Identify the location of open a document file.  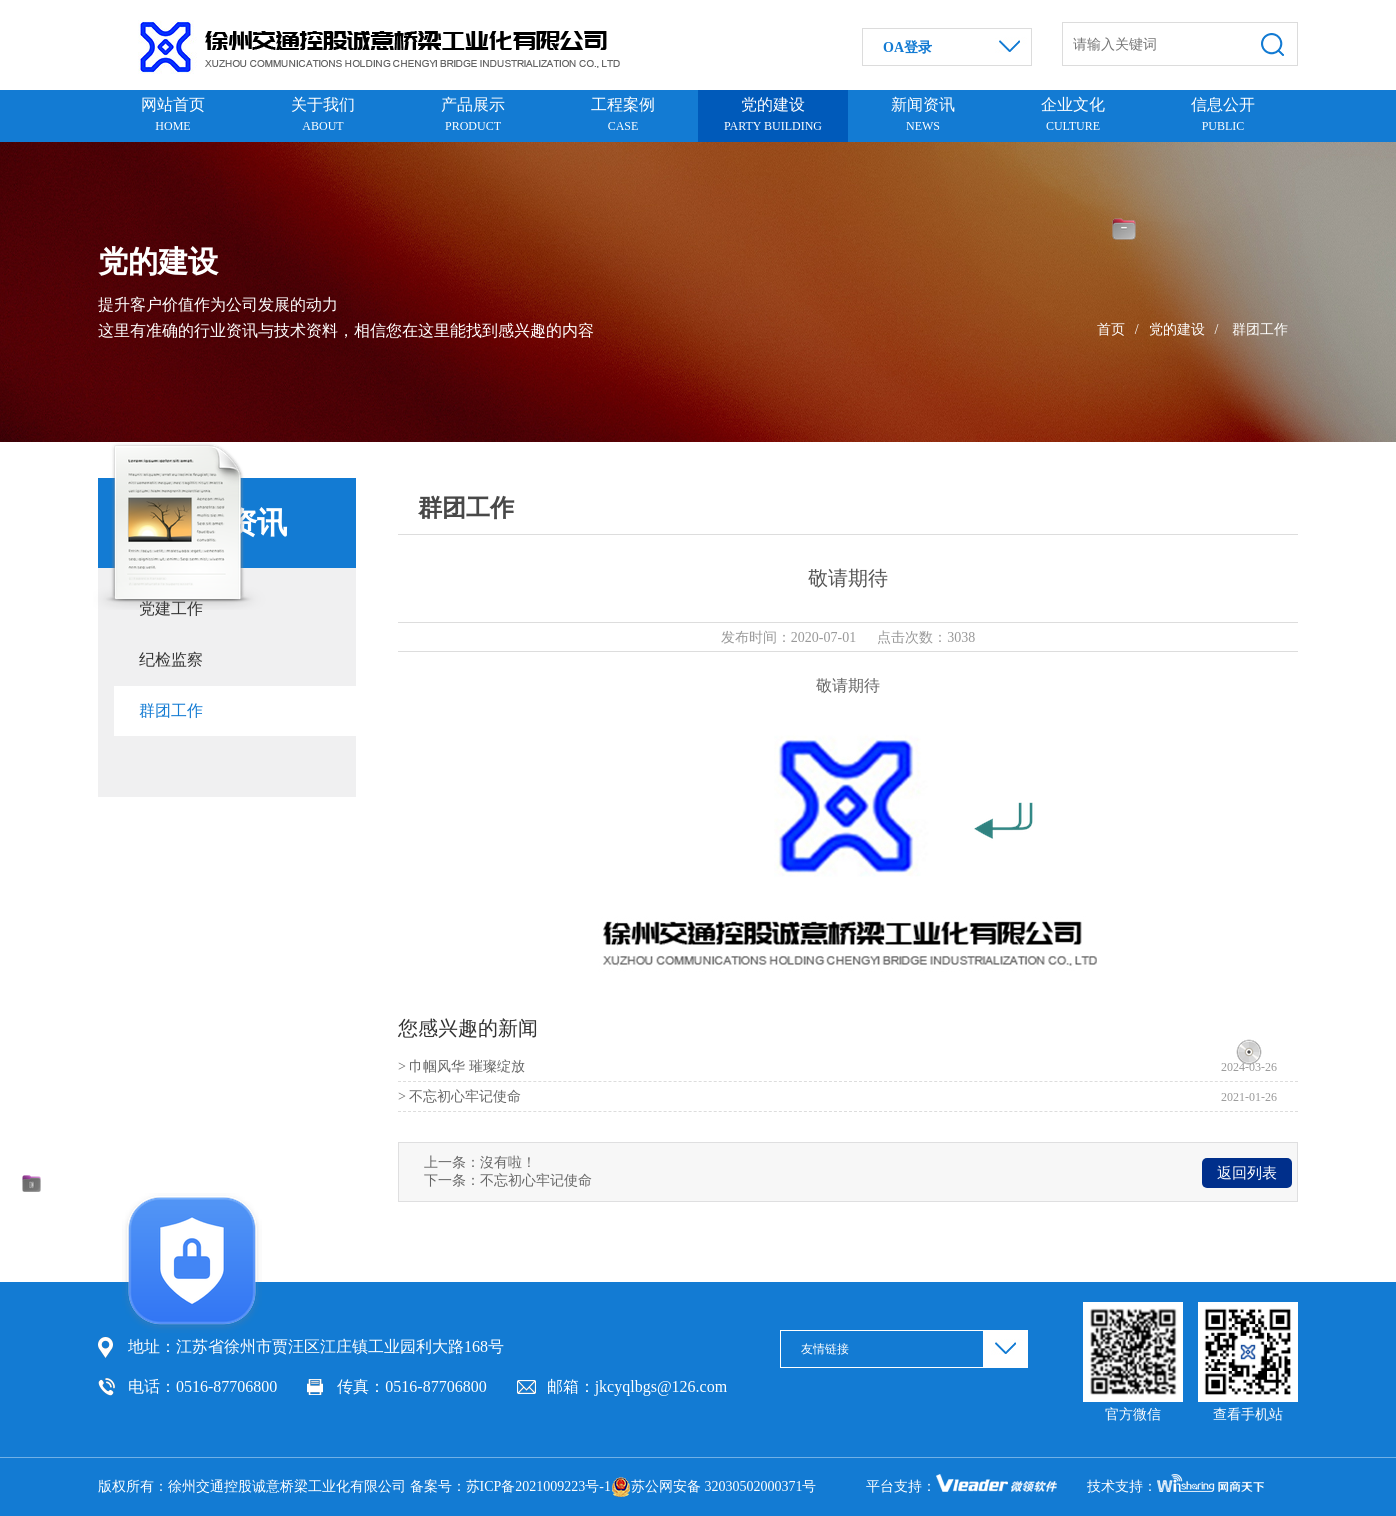
(180, 522).